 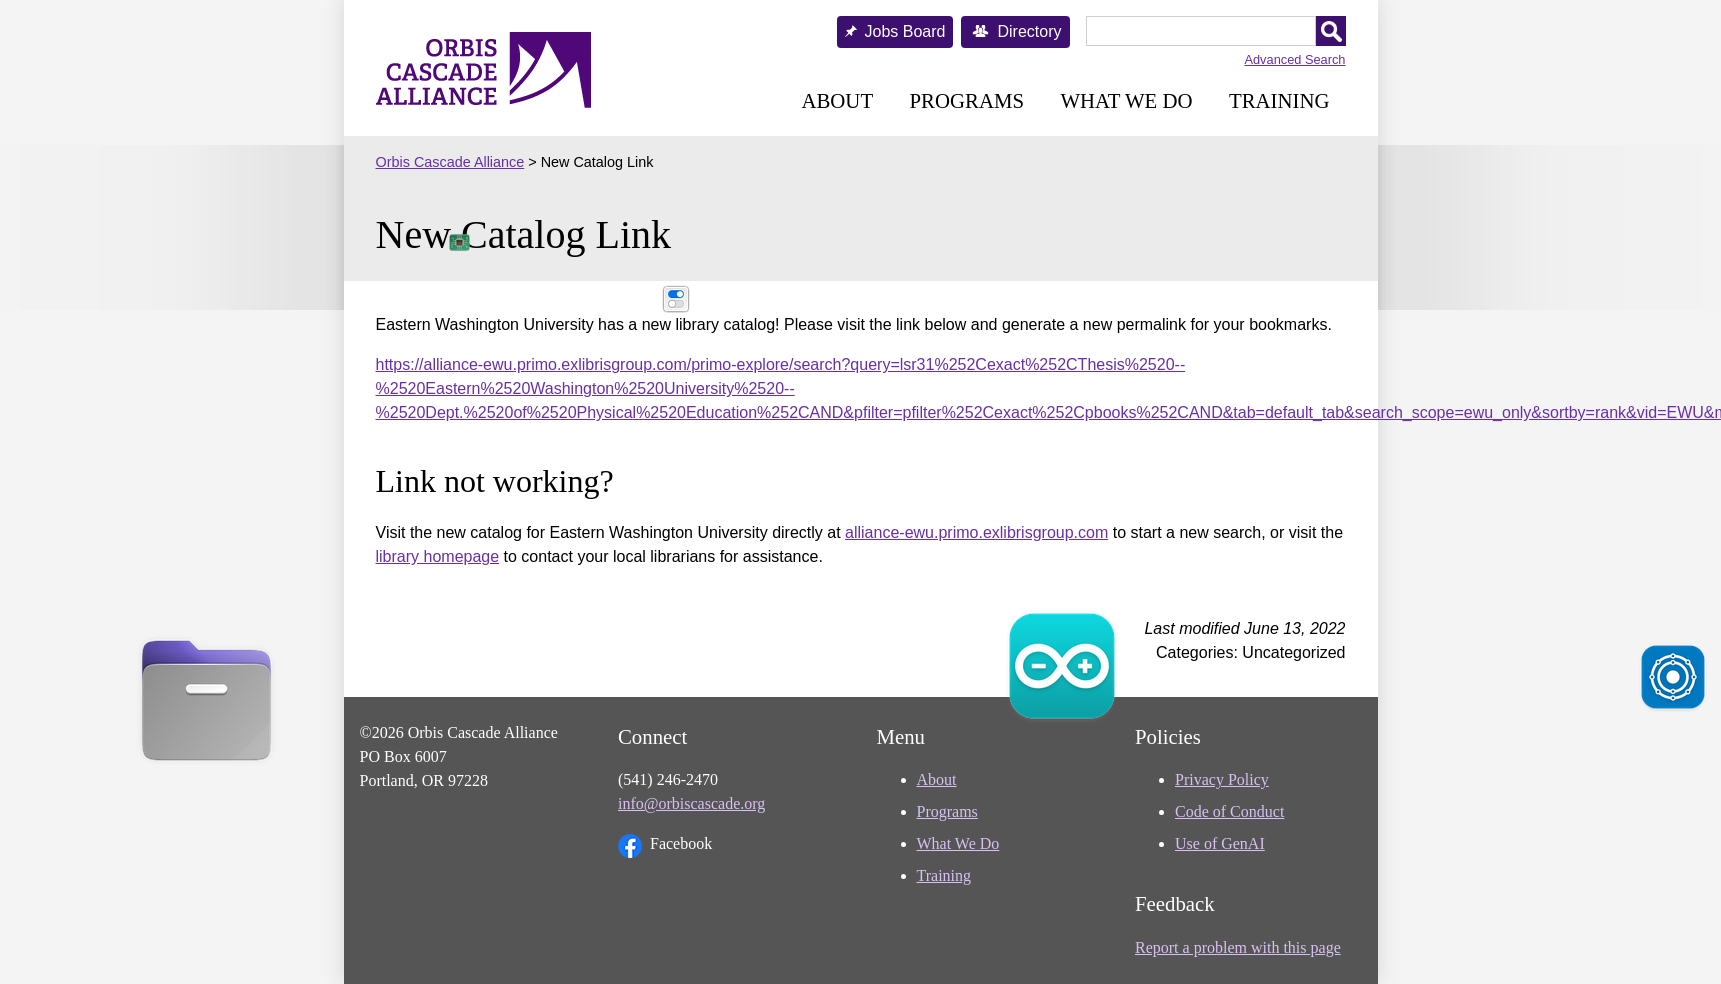 What do you see at coordinates (459, 242) in the screenshot?
I see `open cpu-x system information app` at bounding box center [459, 242].